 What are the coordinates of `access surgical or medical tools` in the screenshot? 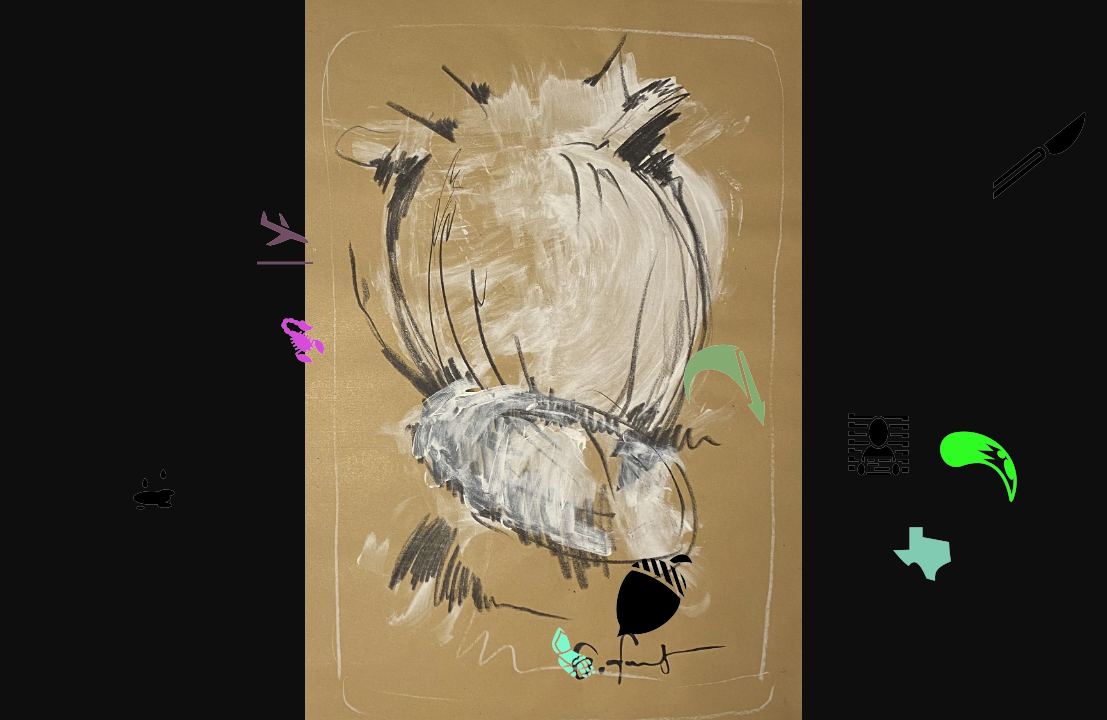 It's located at (1040, 158).